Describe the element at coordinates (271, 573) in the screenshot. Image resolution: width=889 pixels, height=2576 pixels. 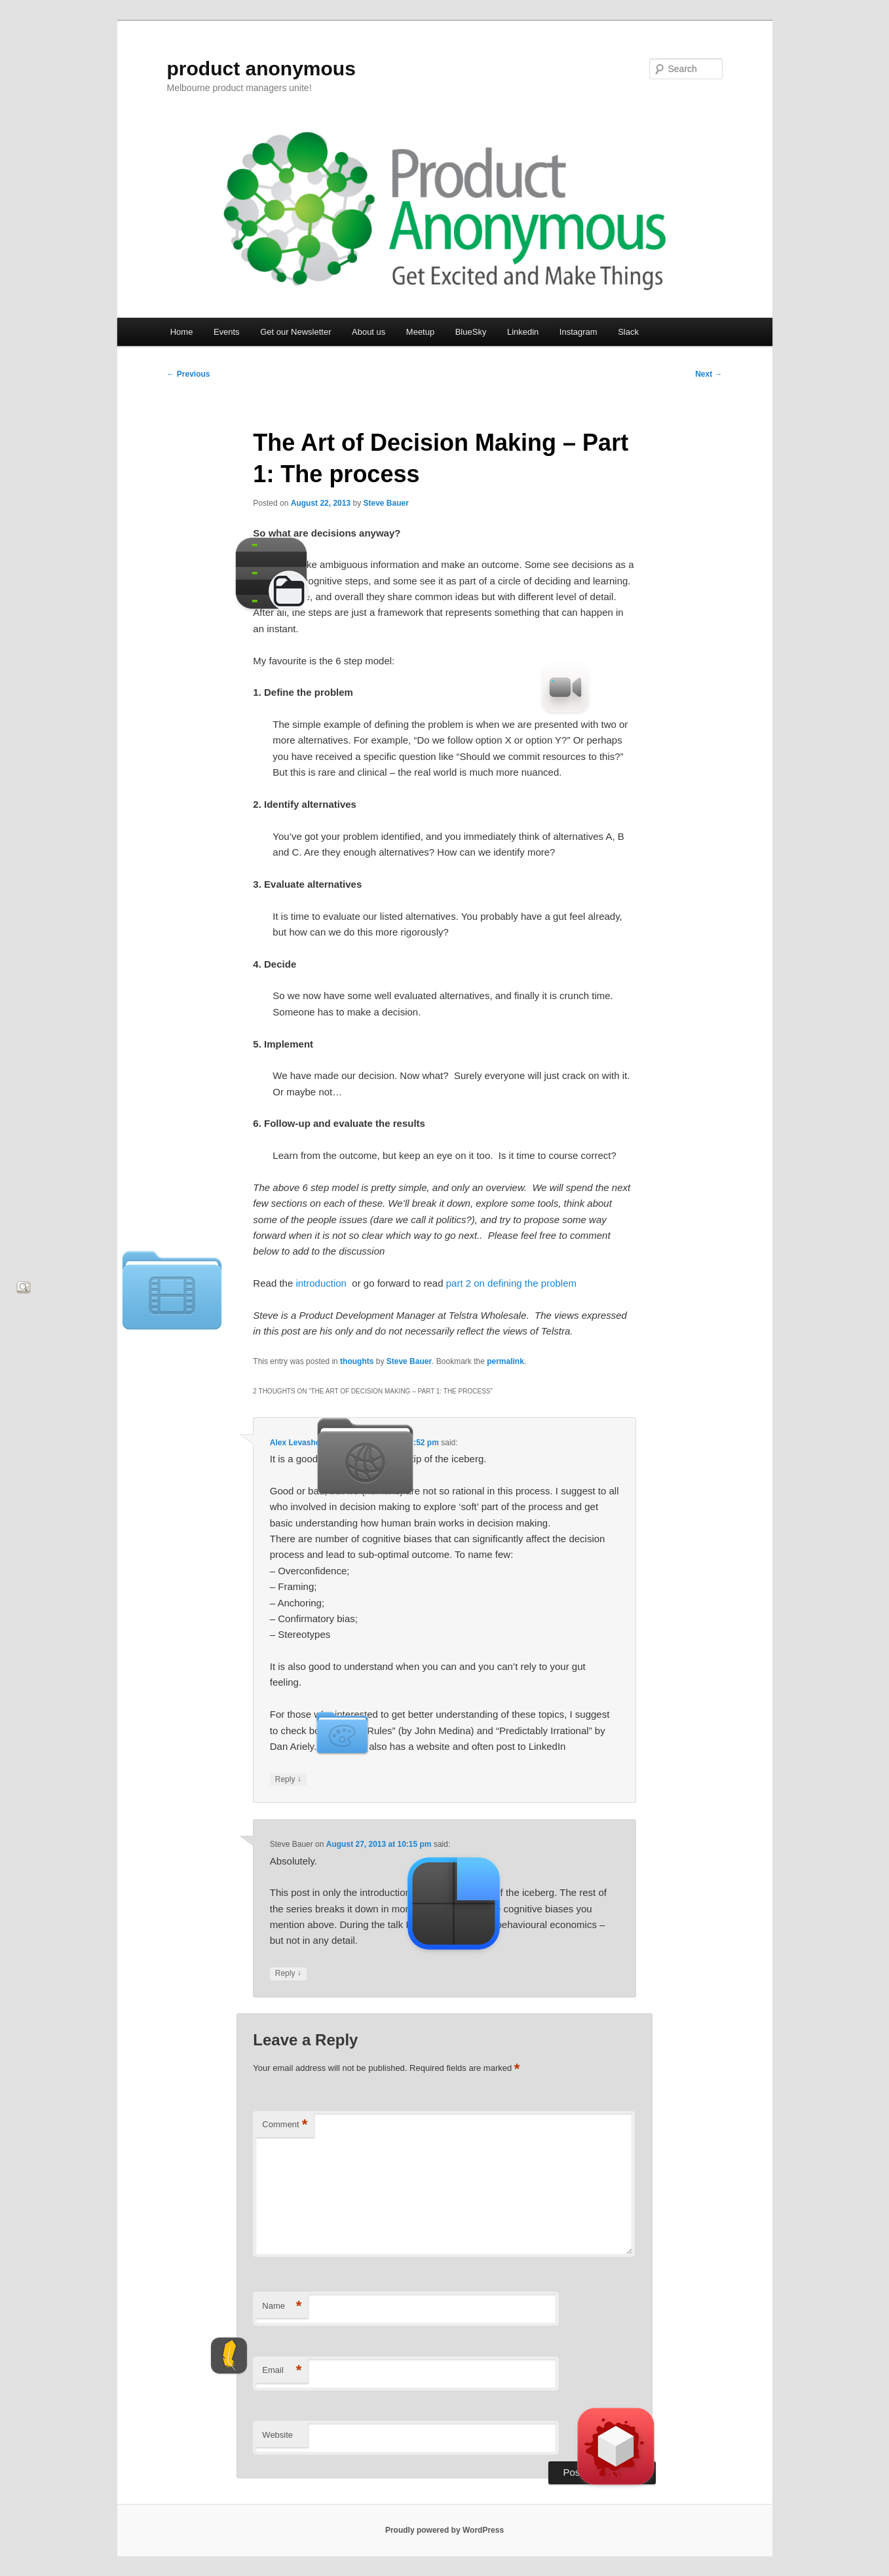
I see `configure ftp server settings` at that location.